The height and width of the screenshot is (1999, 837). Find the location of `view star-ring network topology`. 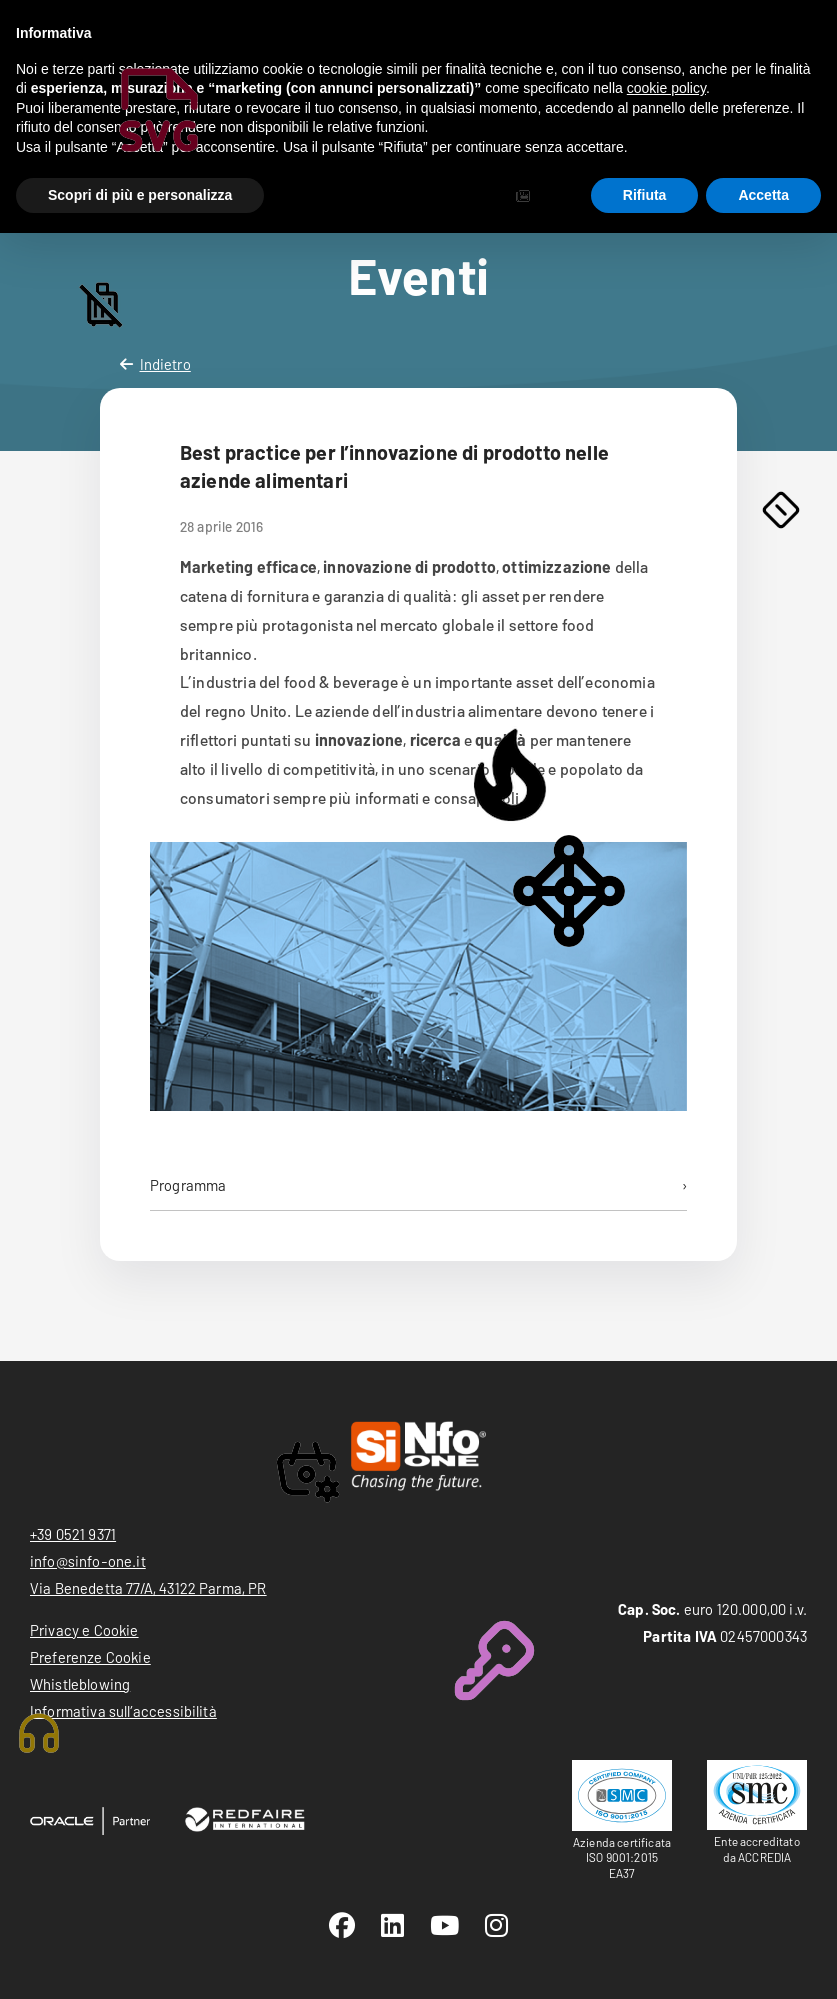

view star-ring network topology is located at coordinates (569, 891).